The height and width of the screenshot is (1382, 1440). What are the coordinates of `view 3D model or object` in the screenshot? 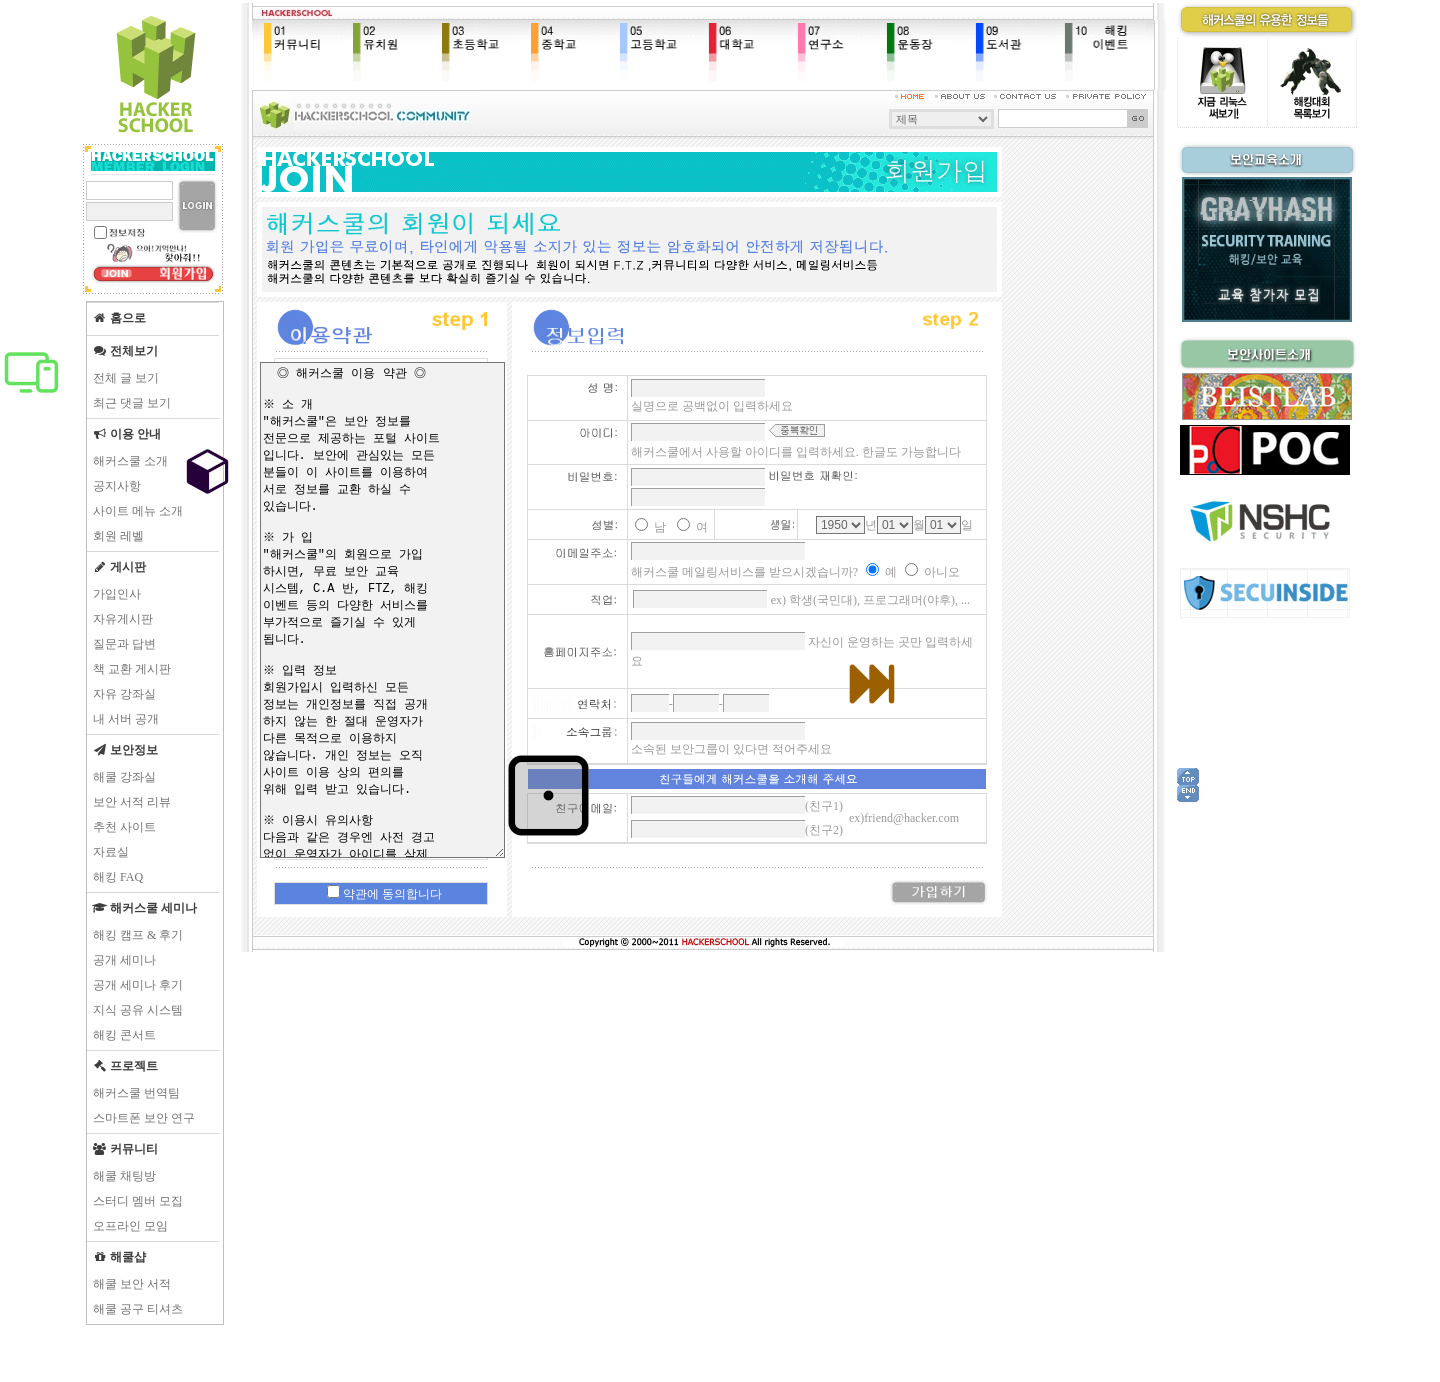 It's located at (207, 471).